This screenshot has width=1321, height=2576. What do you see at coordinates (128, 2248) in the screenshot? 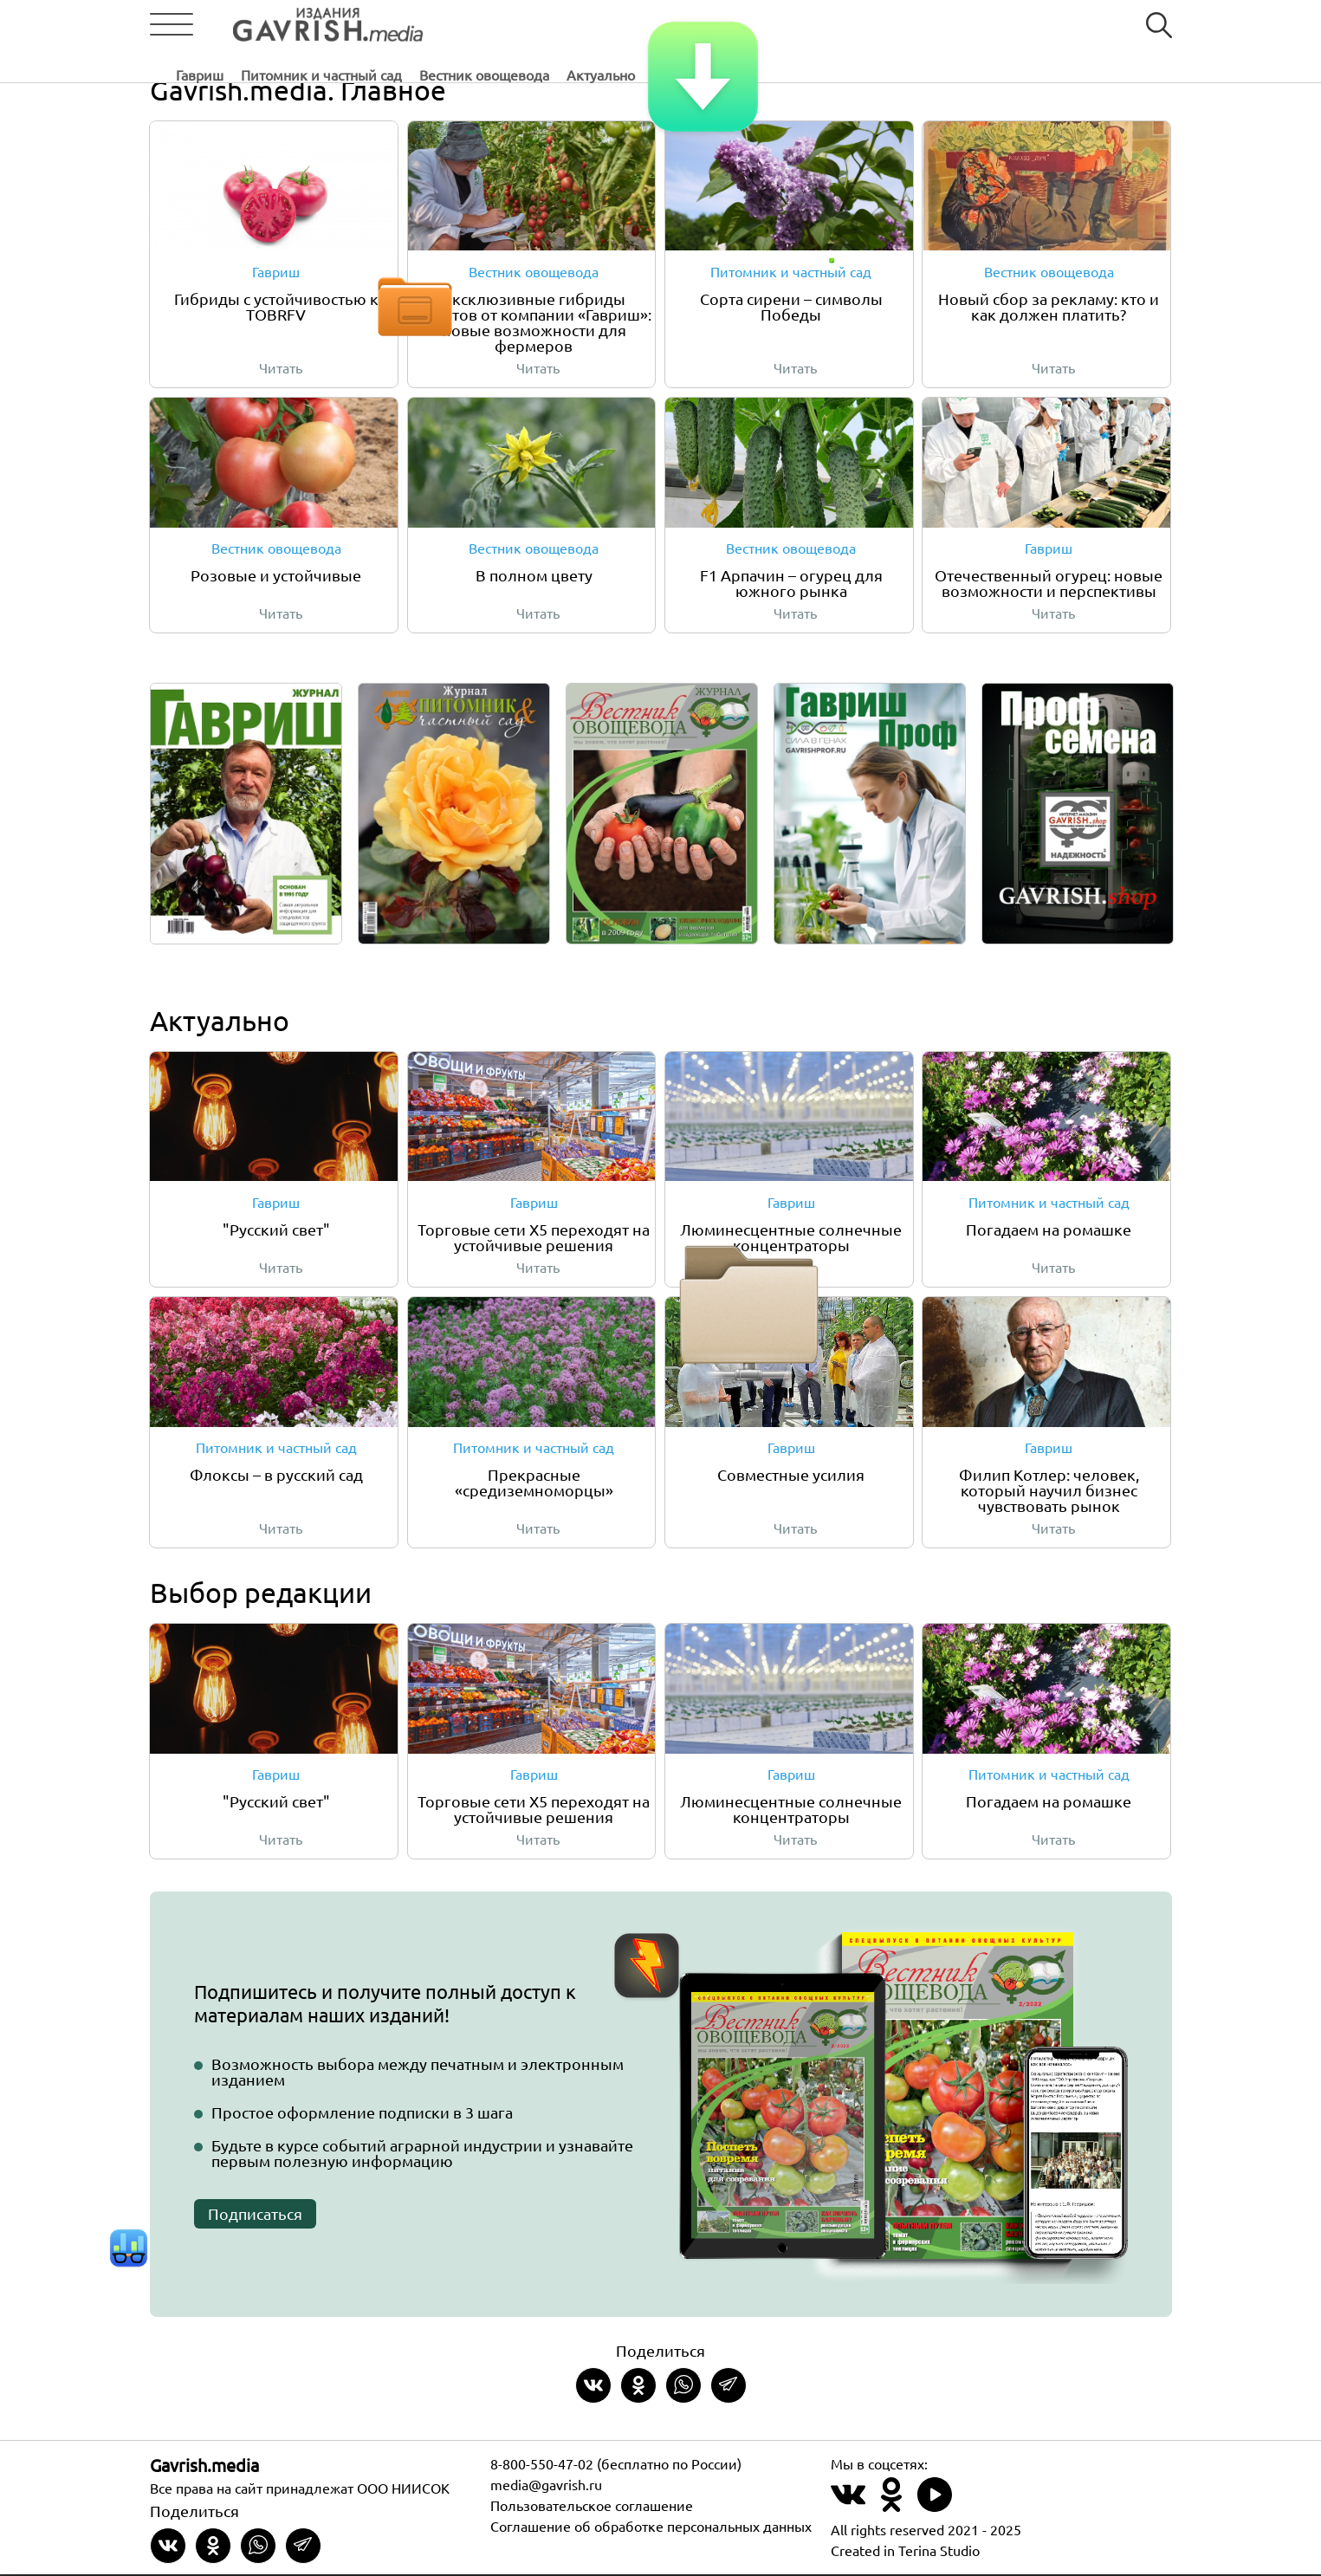
I see `open geekbench to benchmark device performance` at bounding box center [128, 2248].